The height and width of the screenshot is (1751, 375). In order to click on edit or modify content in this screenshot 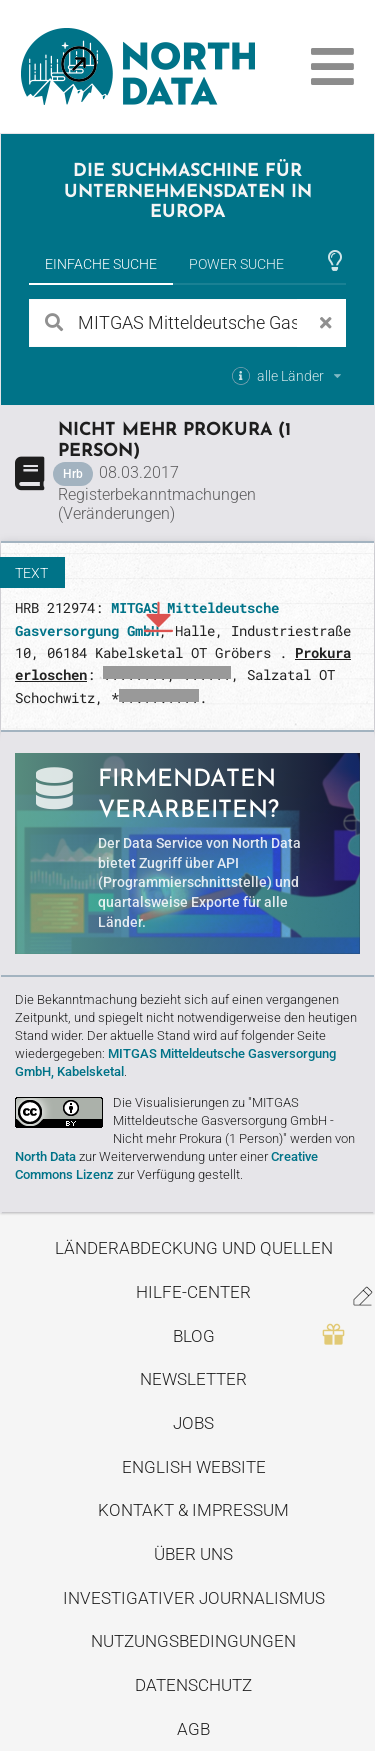, I will do `click(362, 1296)`.